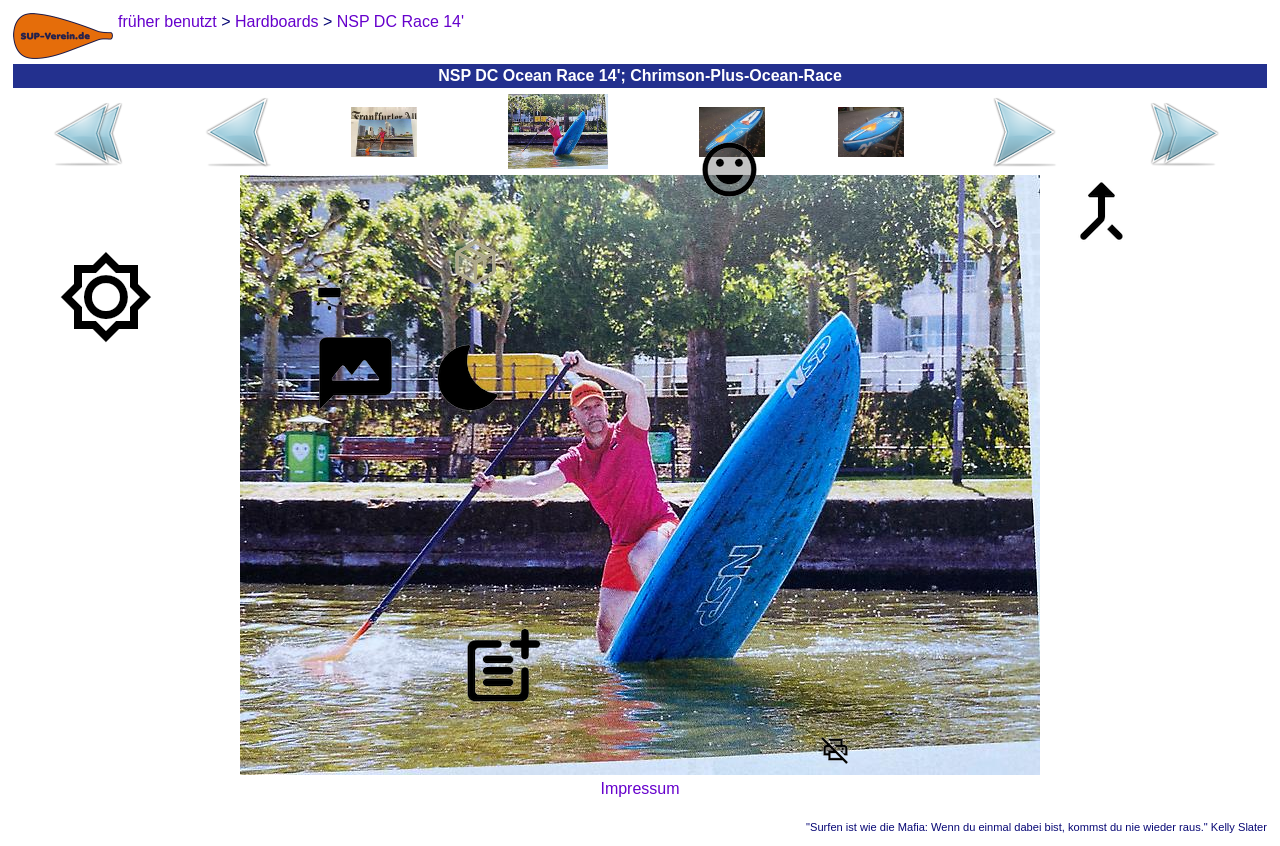 The height and width of the screenshot is (846, 1280). What do you see at coordinates (106, 297) in the screenshot?
I see `adjust screen brightness settings` at bounding box center [106, 297].